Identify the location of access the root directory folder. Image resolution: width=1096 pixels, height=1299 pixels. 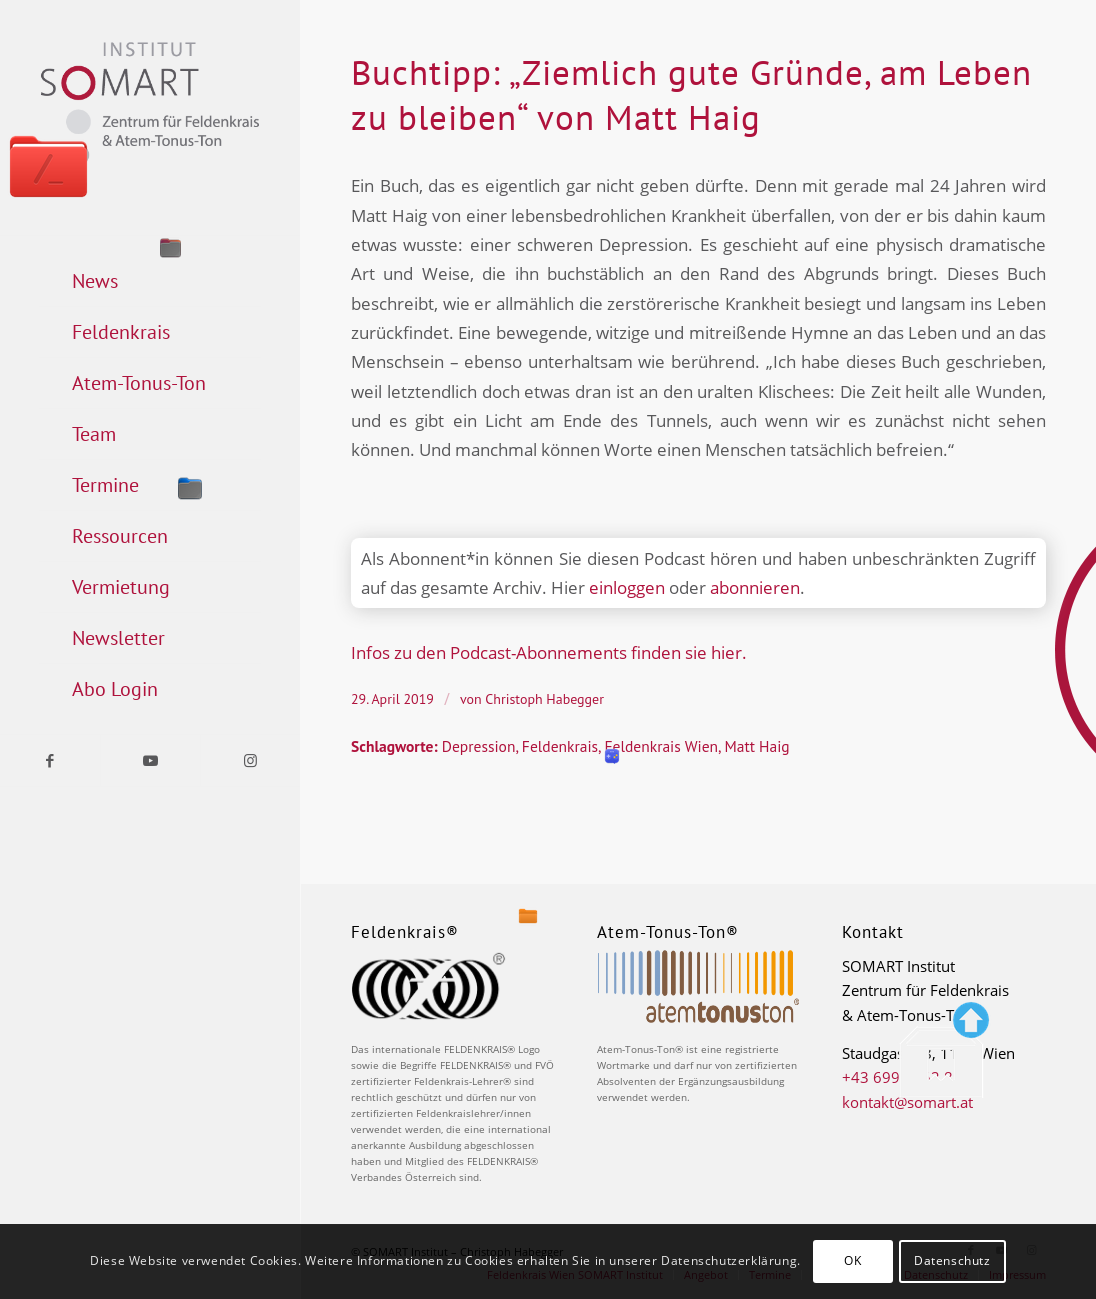
(48, 166).